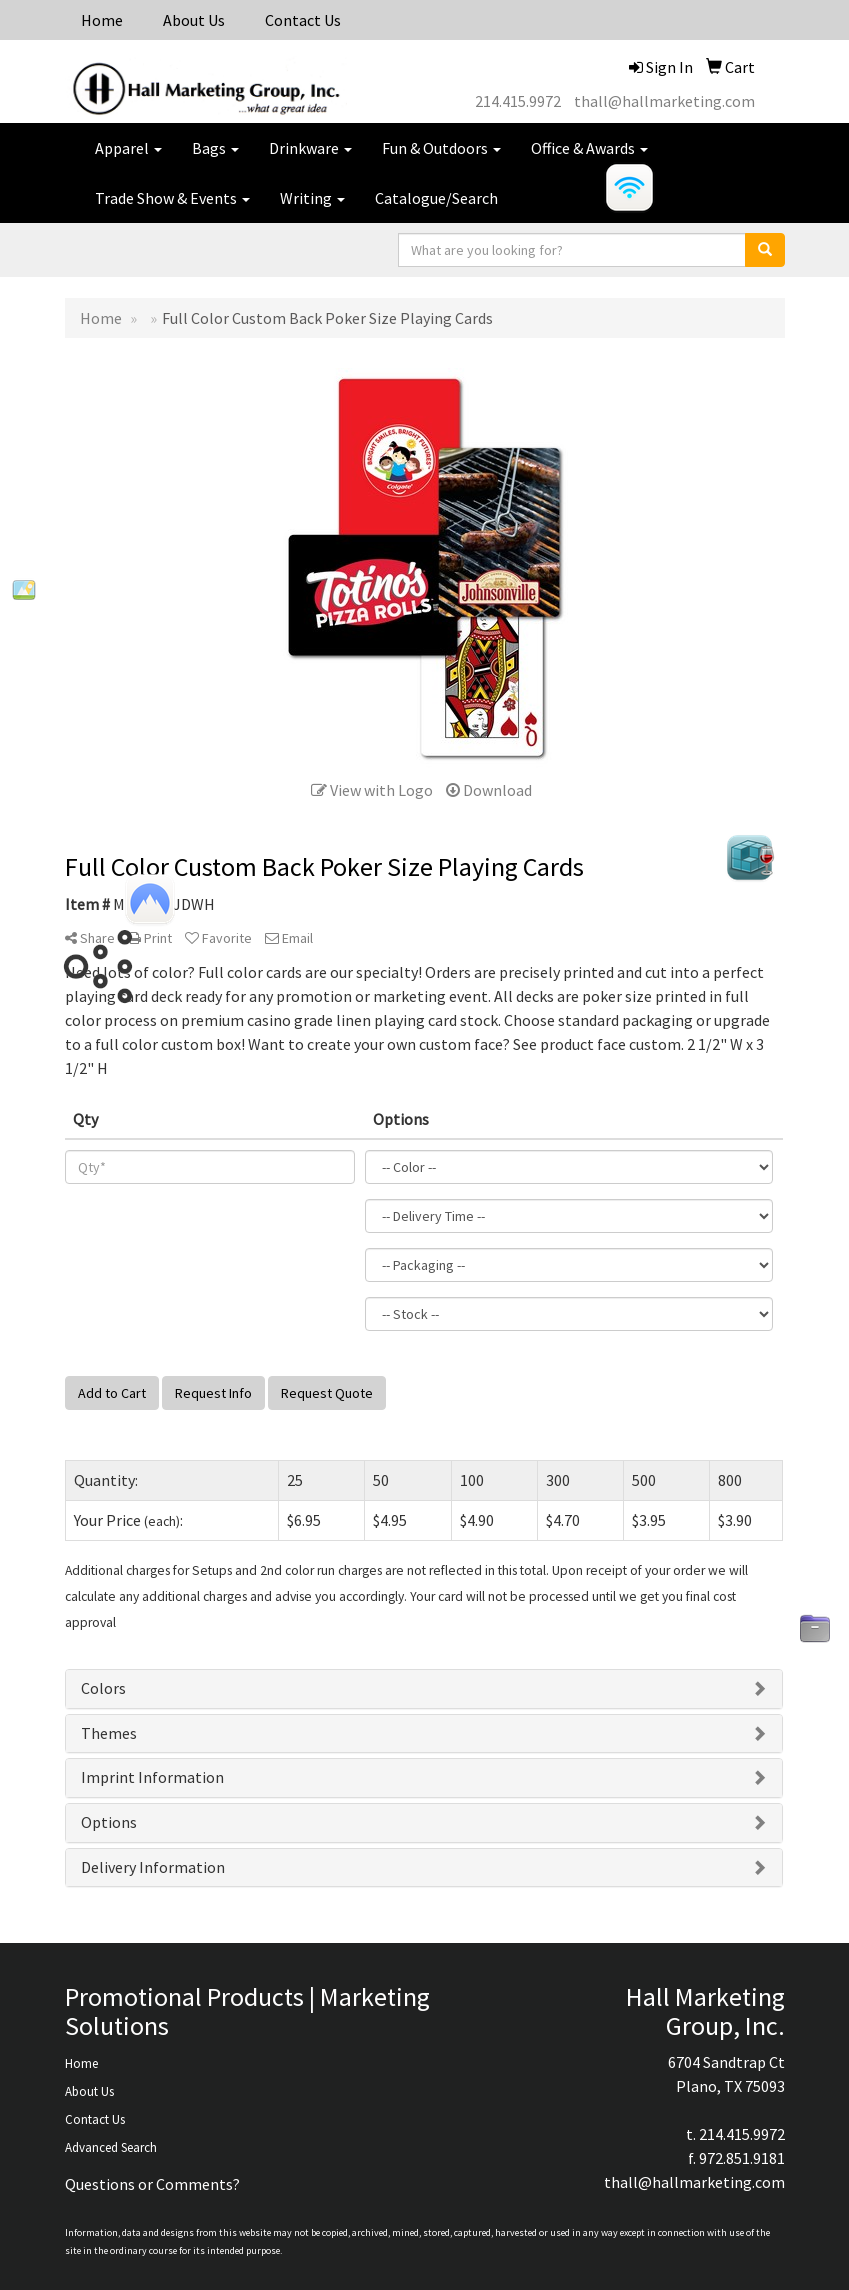 This screenshot has height=2290, width=849. What do you see at coordinates (815, 1628) in the screenshot?
I see `open the nautilus file manager` at bounding box center [815, 1628].